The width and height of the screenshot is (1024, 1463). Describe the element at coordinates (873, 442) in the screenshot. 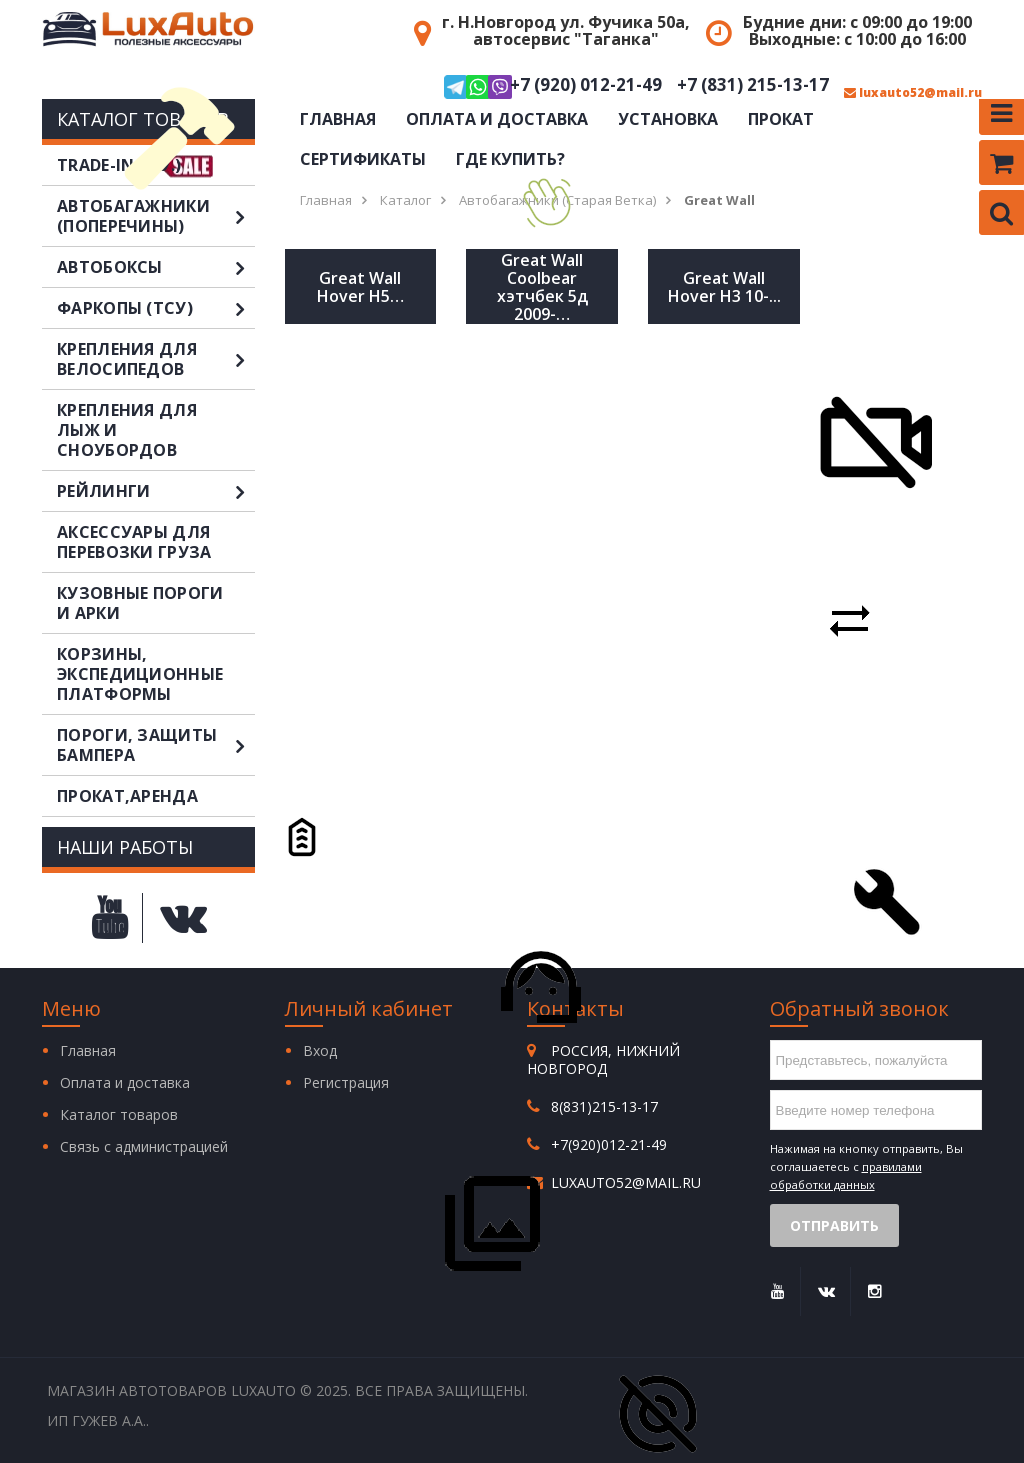

I see `turn off camera or disable video` at that location.